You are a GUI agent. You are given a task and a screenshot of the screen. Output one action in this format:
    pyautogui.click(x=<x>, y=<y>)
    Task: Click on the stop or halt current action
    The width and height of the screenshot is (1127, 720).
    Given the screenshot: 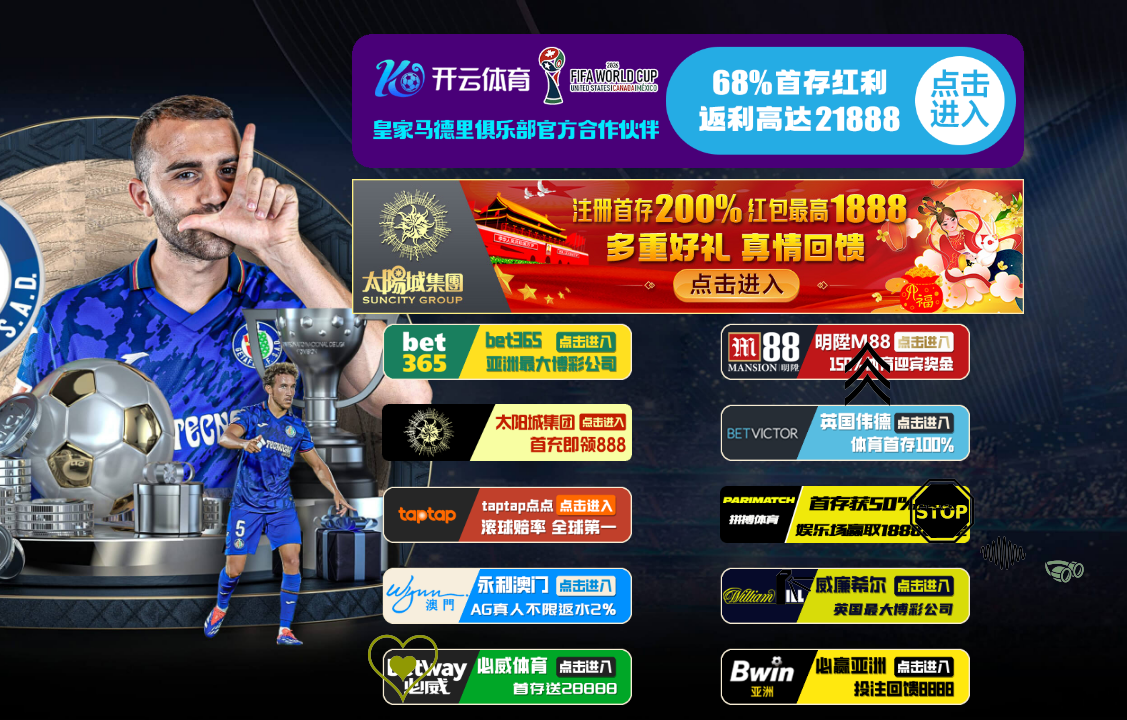 What is the action you would take?
    pyautogui.click(x=942, y=511)
    